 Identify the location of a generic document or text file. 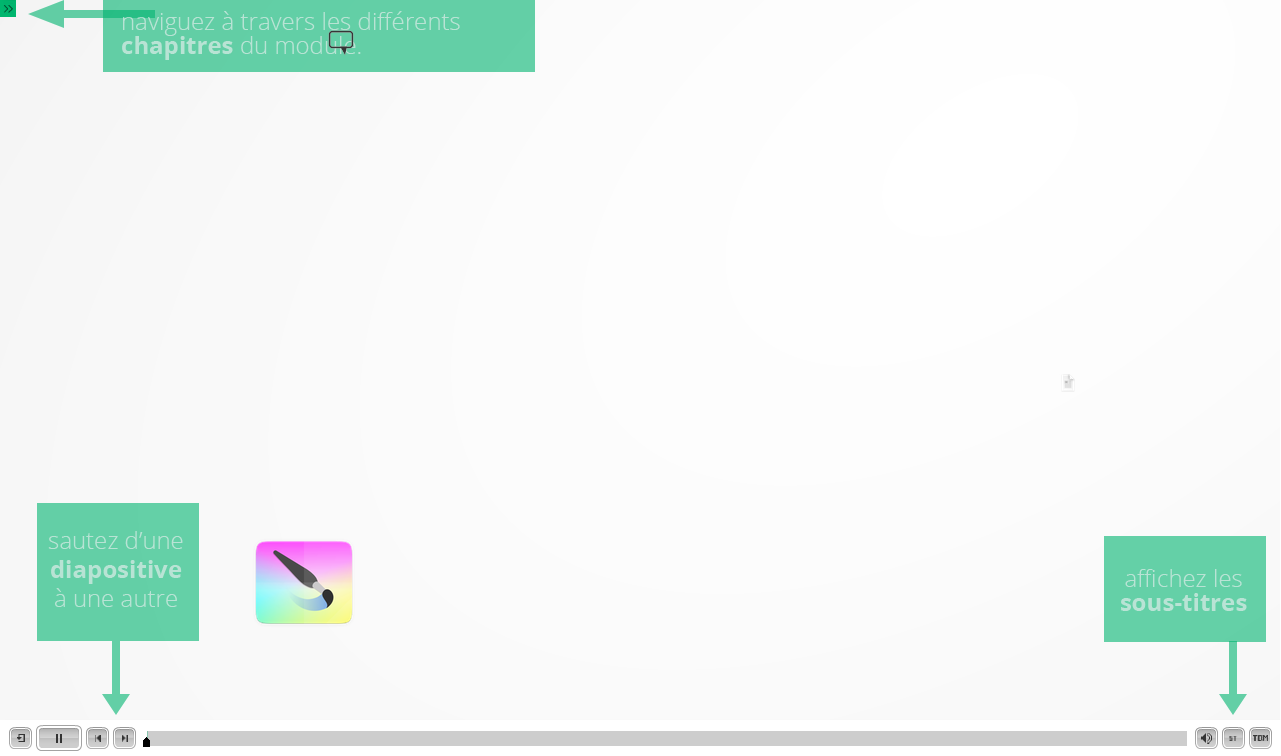
(1068, 383).